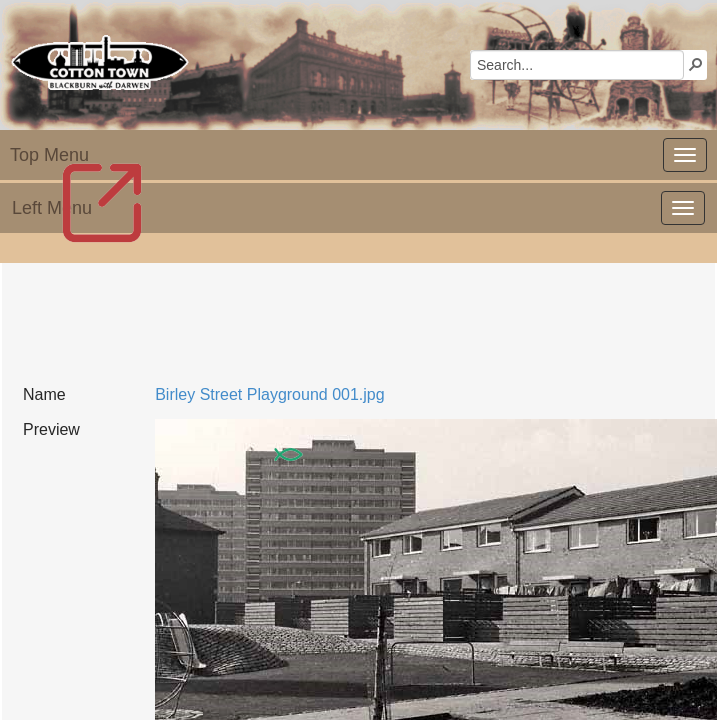  Describe the element at coordinates (288, 454) in the screenshot. I see `ichthys or christian fish symbol` at that location.